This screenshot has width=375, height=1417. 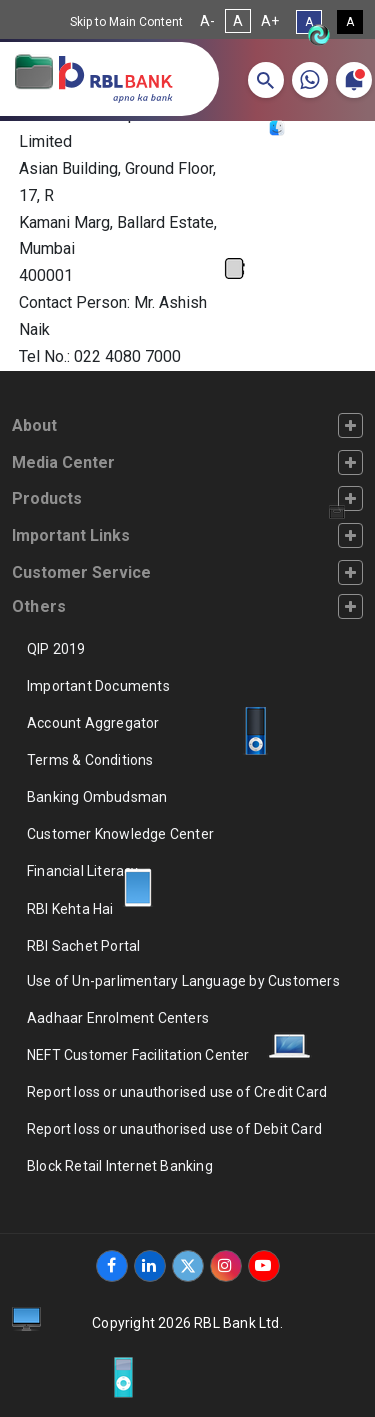 What do you see at coordinates (138, 888) in the screenshot?
I see `iPad device icon for system identification` at bounding box center [138, 888].